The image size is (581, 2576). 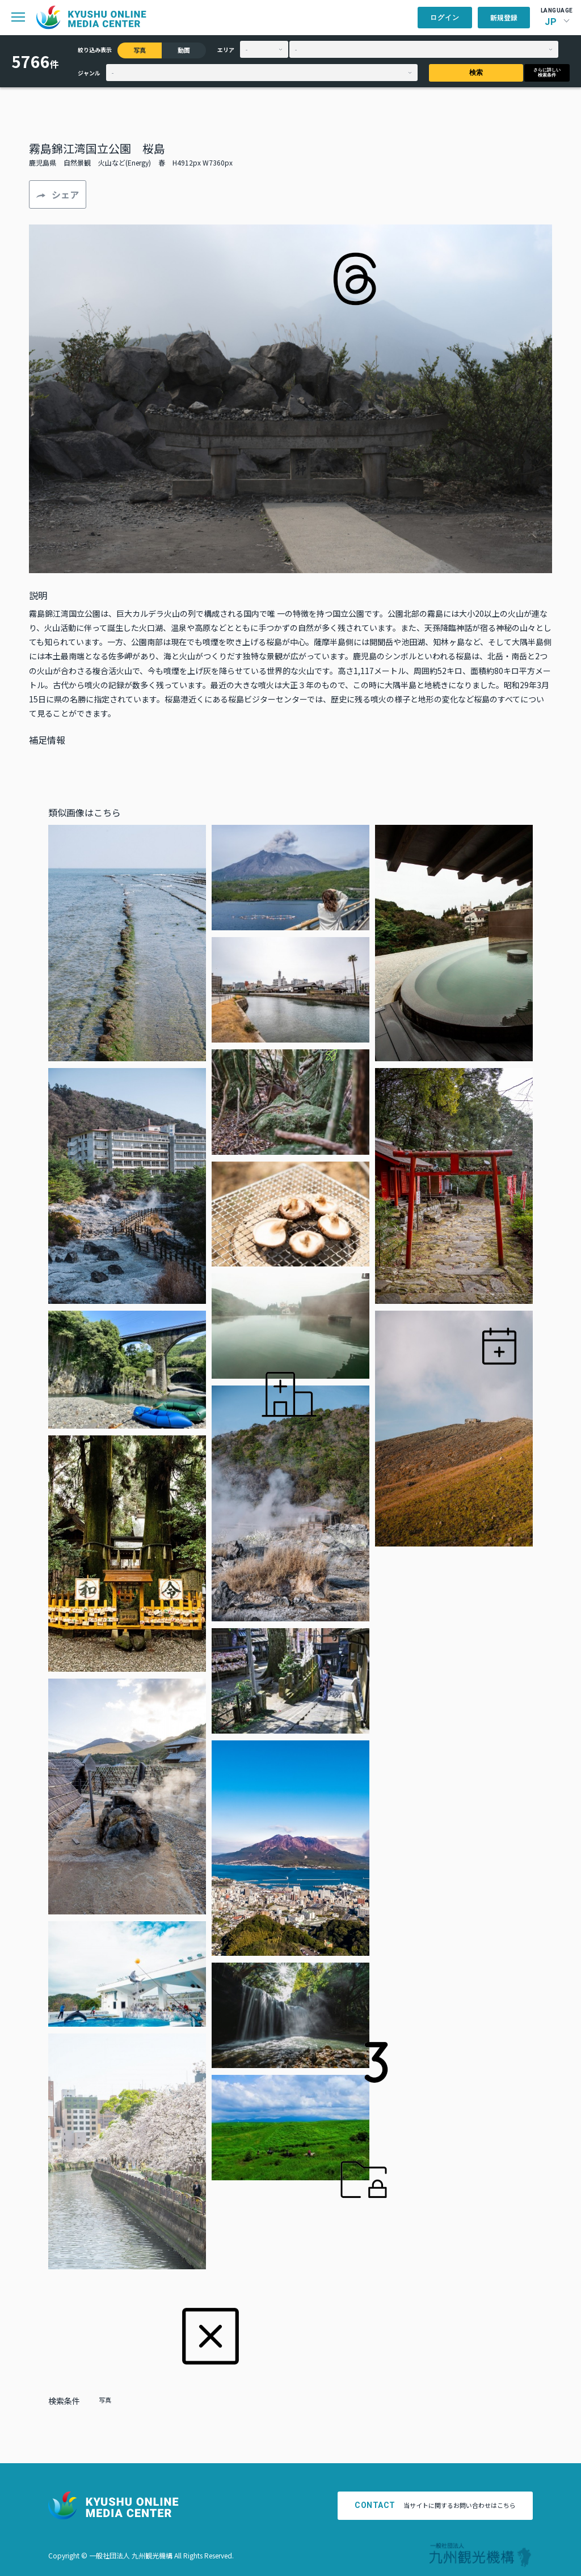 What do you see at coordinates (286, 1394) in the screenshot?
I see `find nearby hospitals or medical facilities` at bounding box center [286, 1394].